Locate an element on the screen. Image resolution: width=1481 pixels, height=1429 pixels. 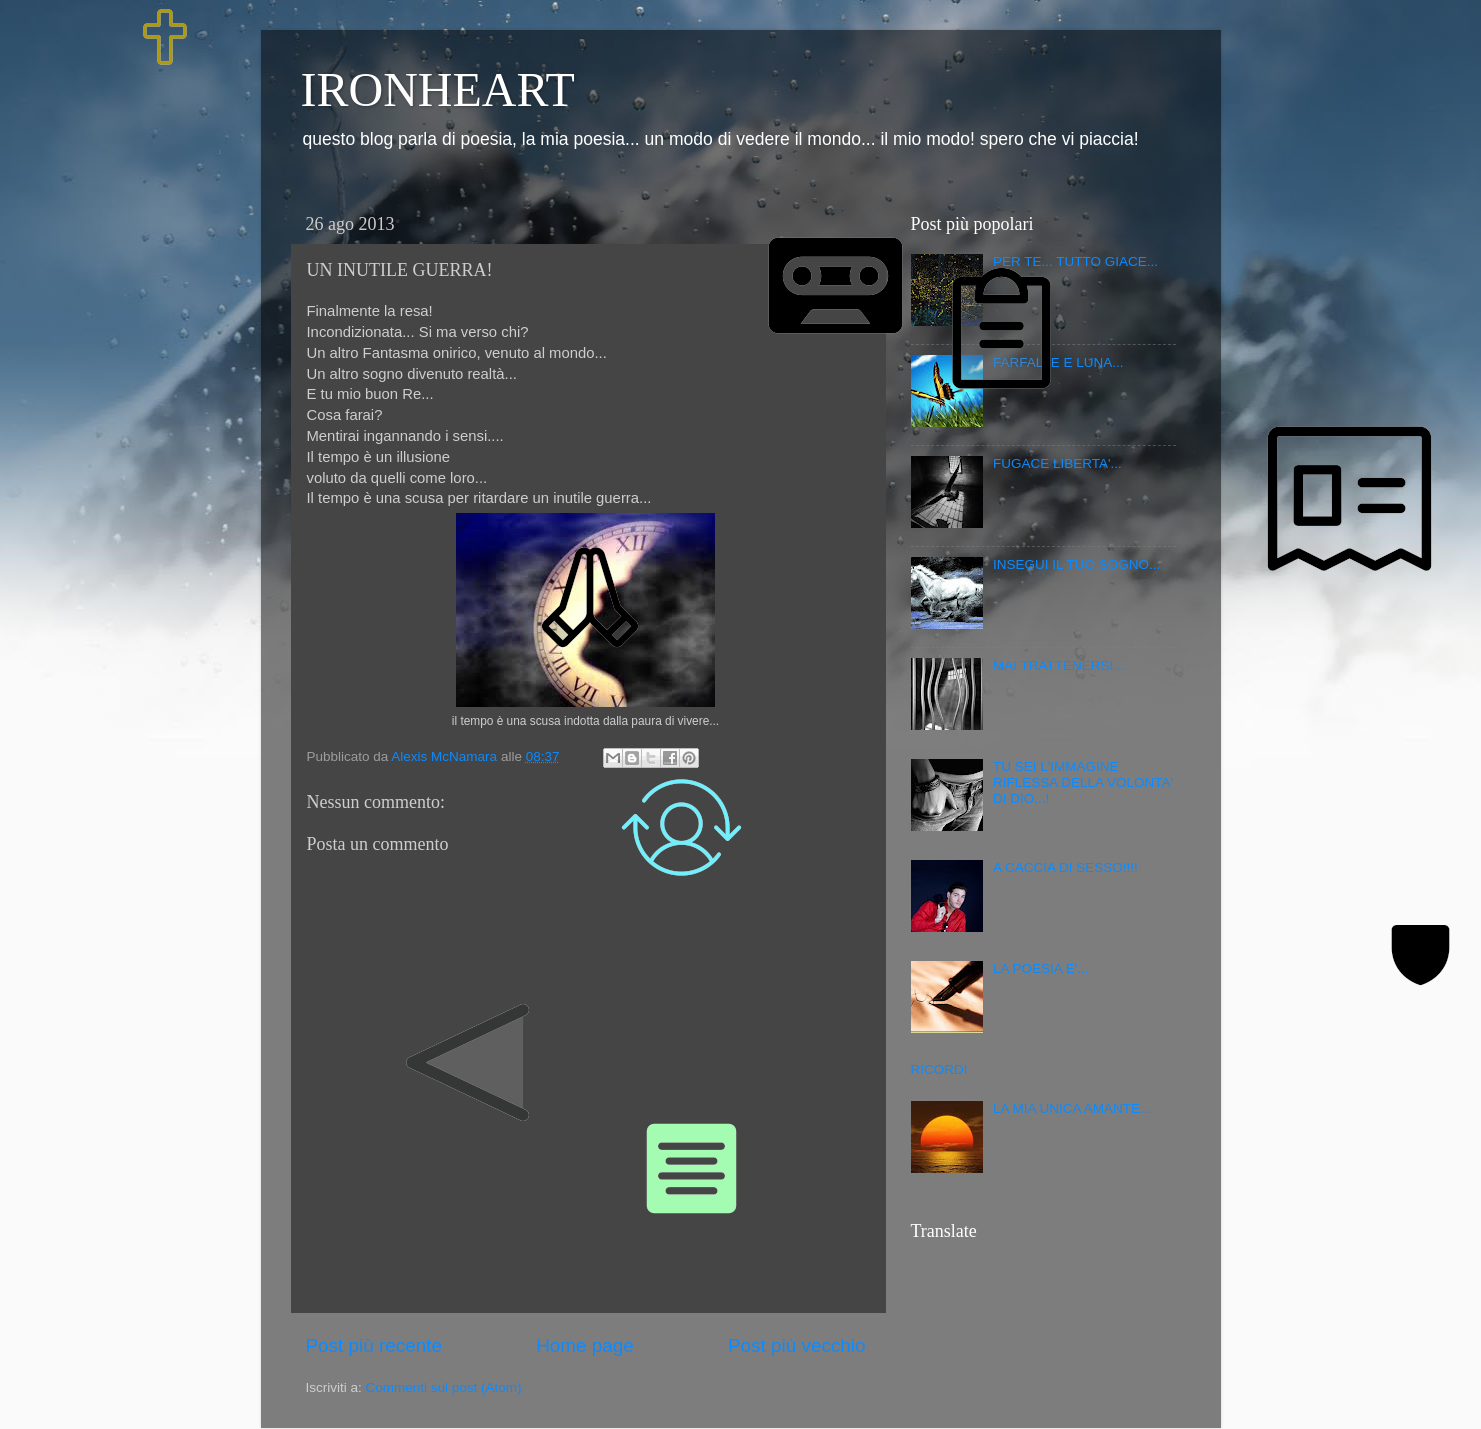
security or protection status indicator is located at coordinates (1420, 951).